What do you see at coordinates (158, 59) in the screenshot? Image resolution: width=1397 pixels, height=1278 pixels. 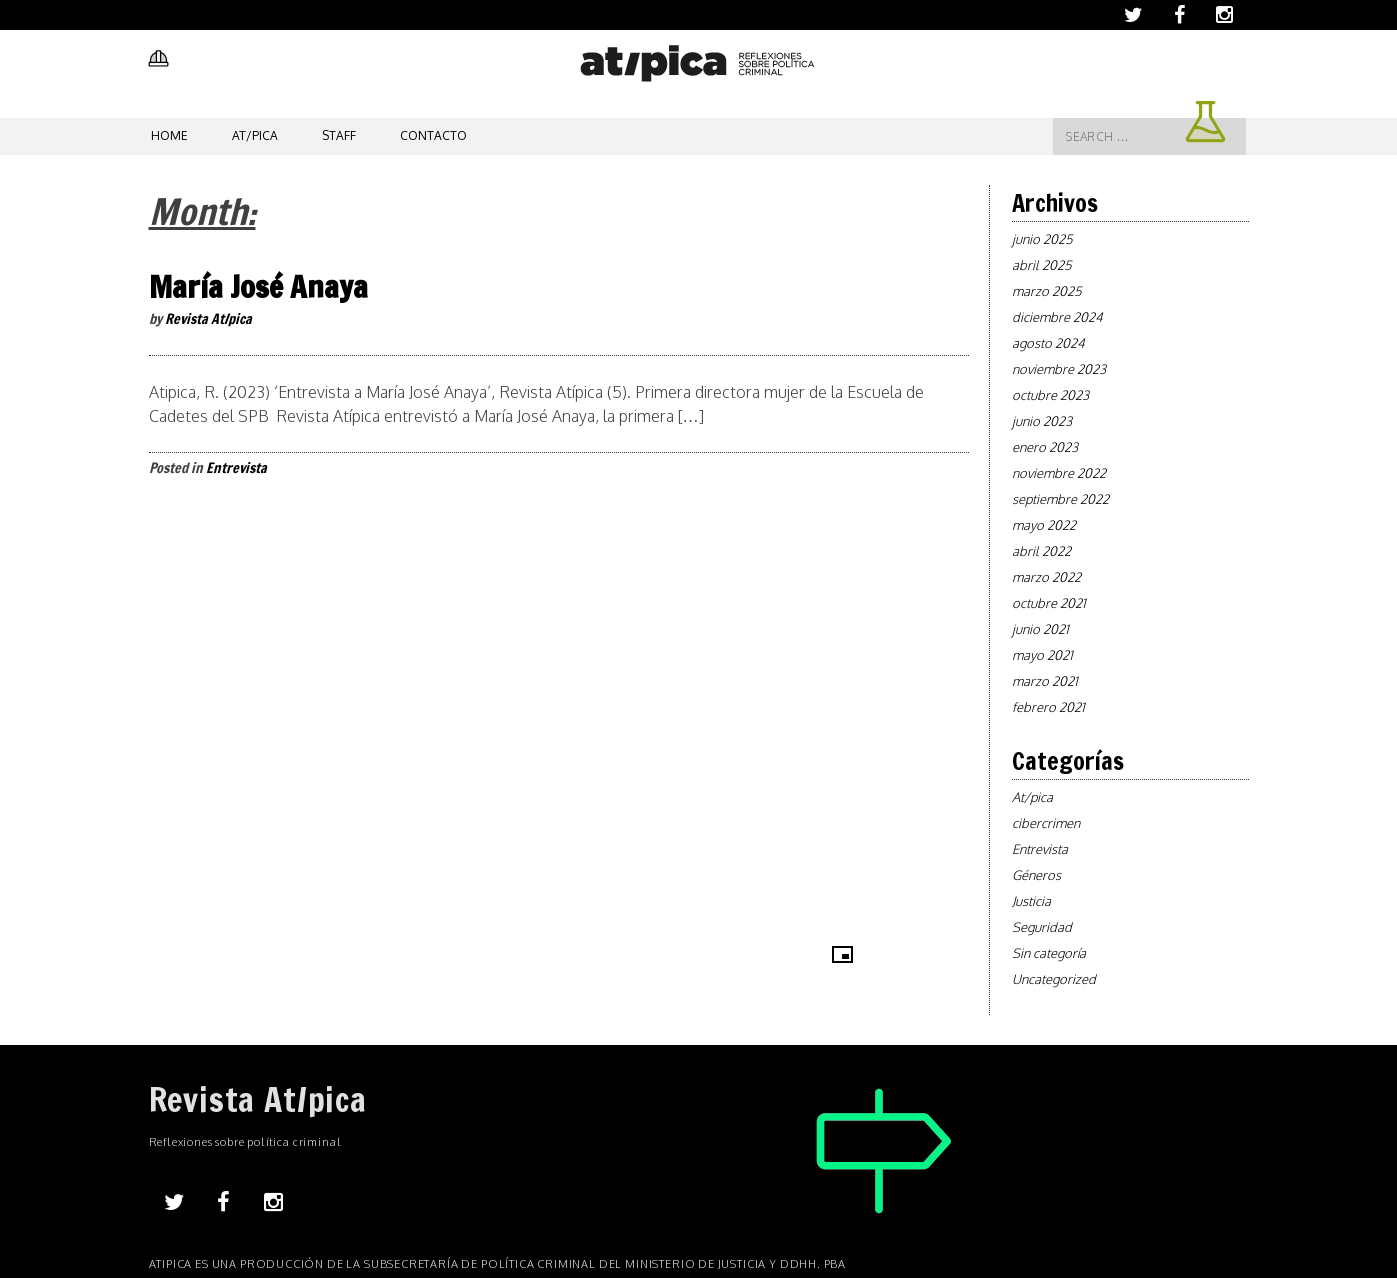 I see `access construction or worksite tools` at bounding box center [158, 59].